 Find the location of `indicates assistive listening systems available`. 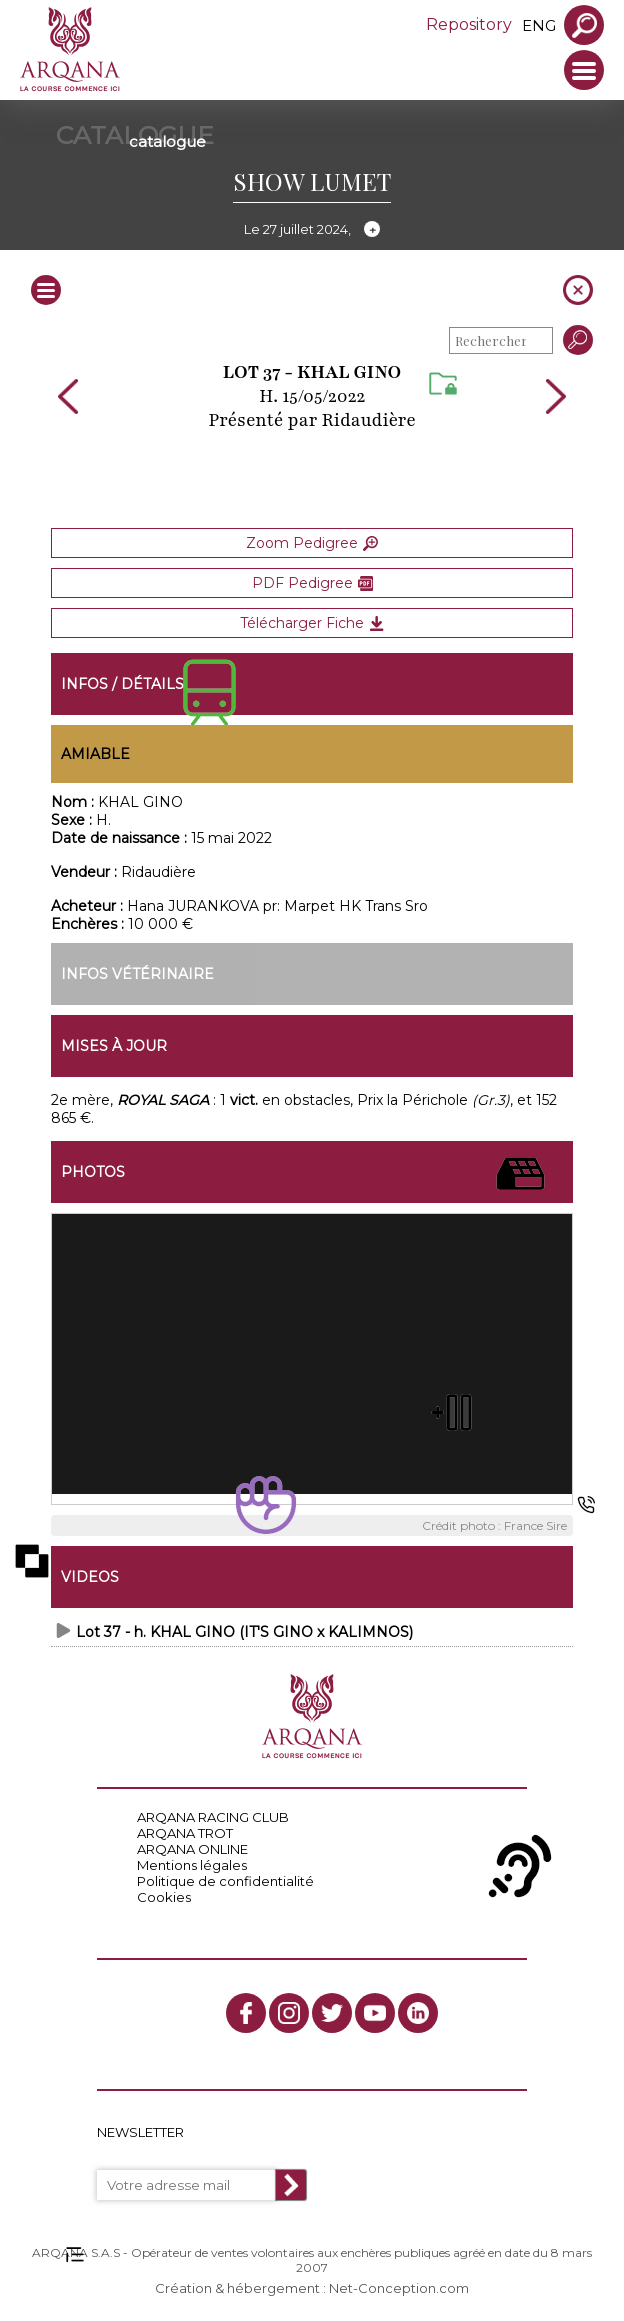

indicates assistive listening systems available is located at coordinates (520, 1866).